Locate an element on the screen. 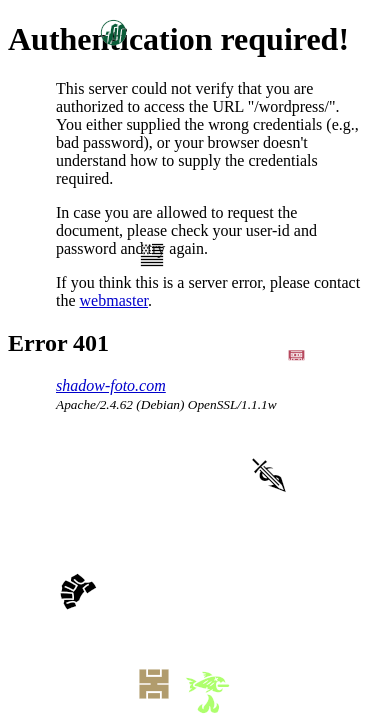  abstract game element or tile is located at coordinates (154, 684).